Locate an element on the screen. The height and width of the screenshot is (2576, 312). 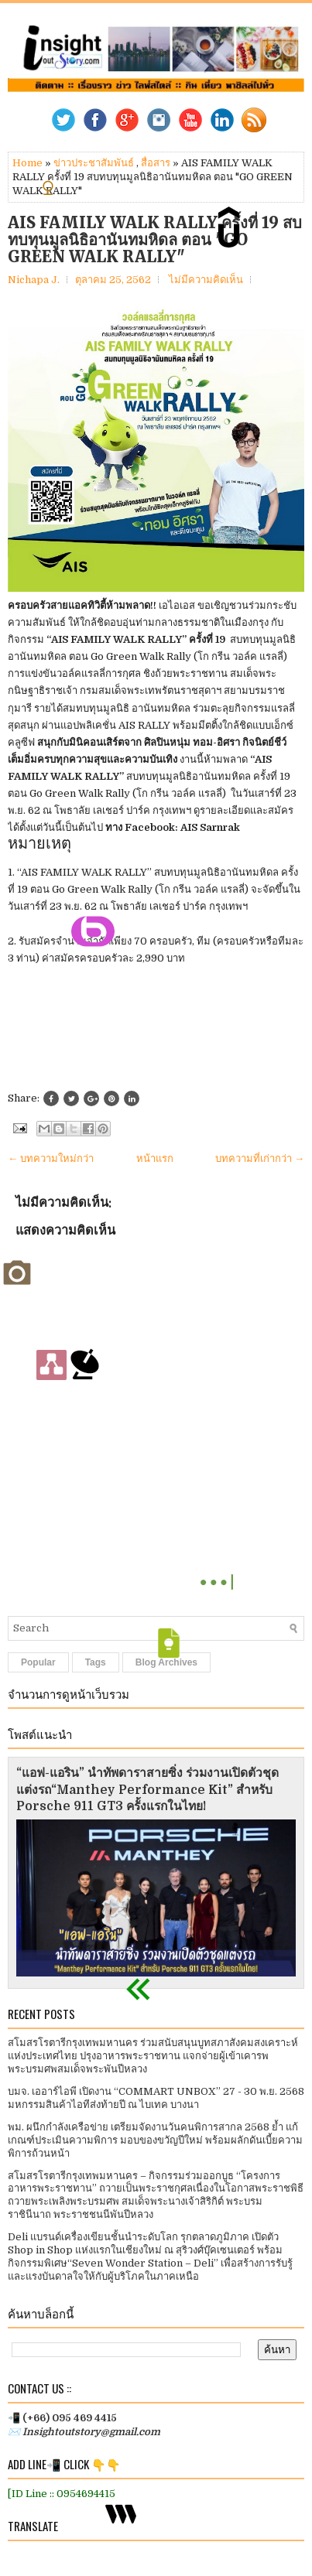
open diagrams.net application is located at coordinates (51, 1365).